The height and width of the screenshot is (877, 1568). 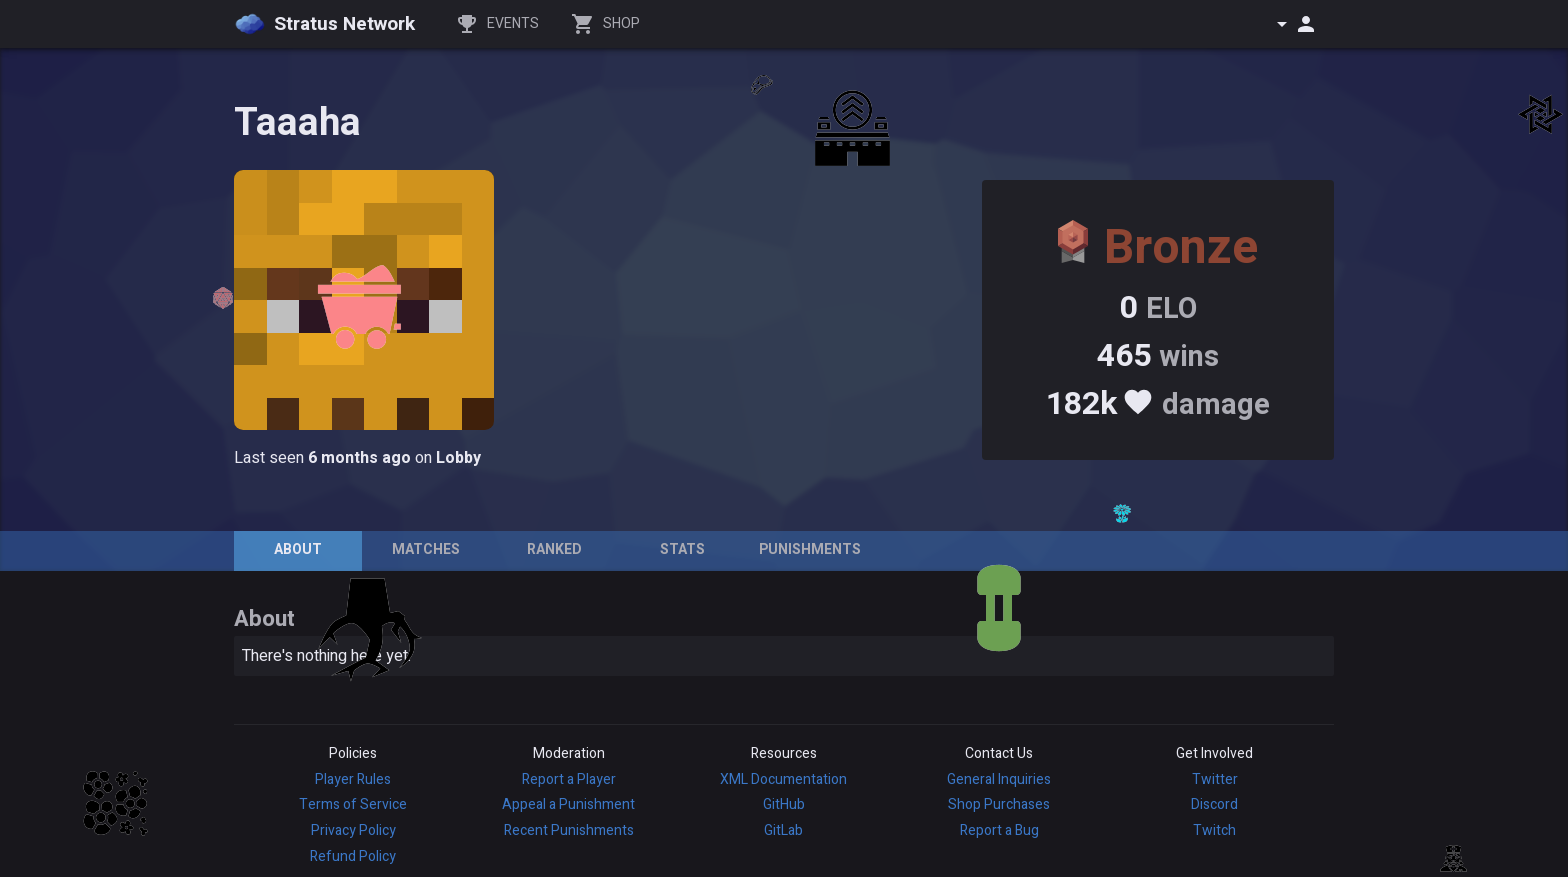 I want to click on roll a d20 die, so click(x=223, y=298).